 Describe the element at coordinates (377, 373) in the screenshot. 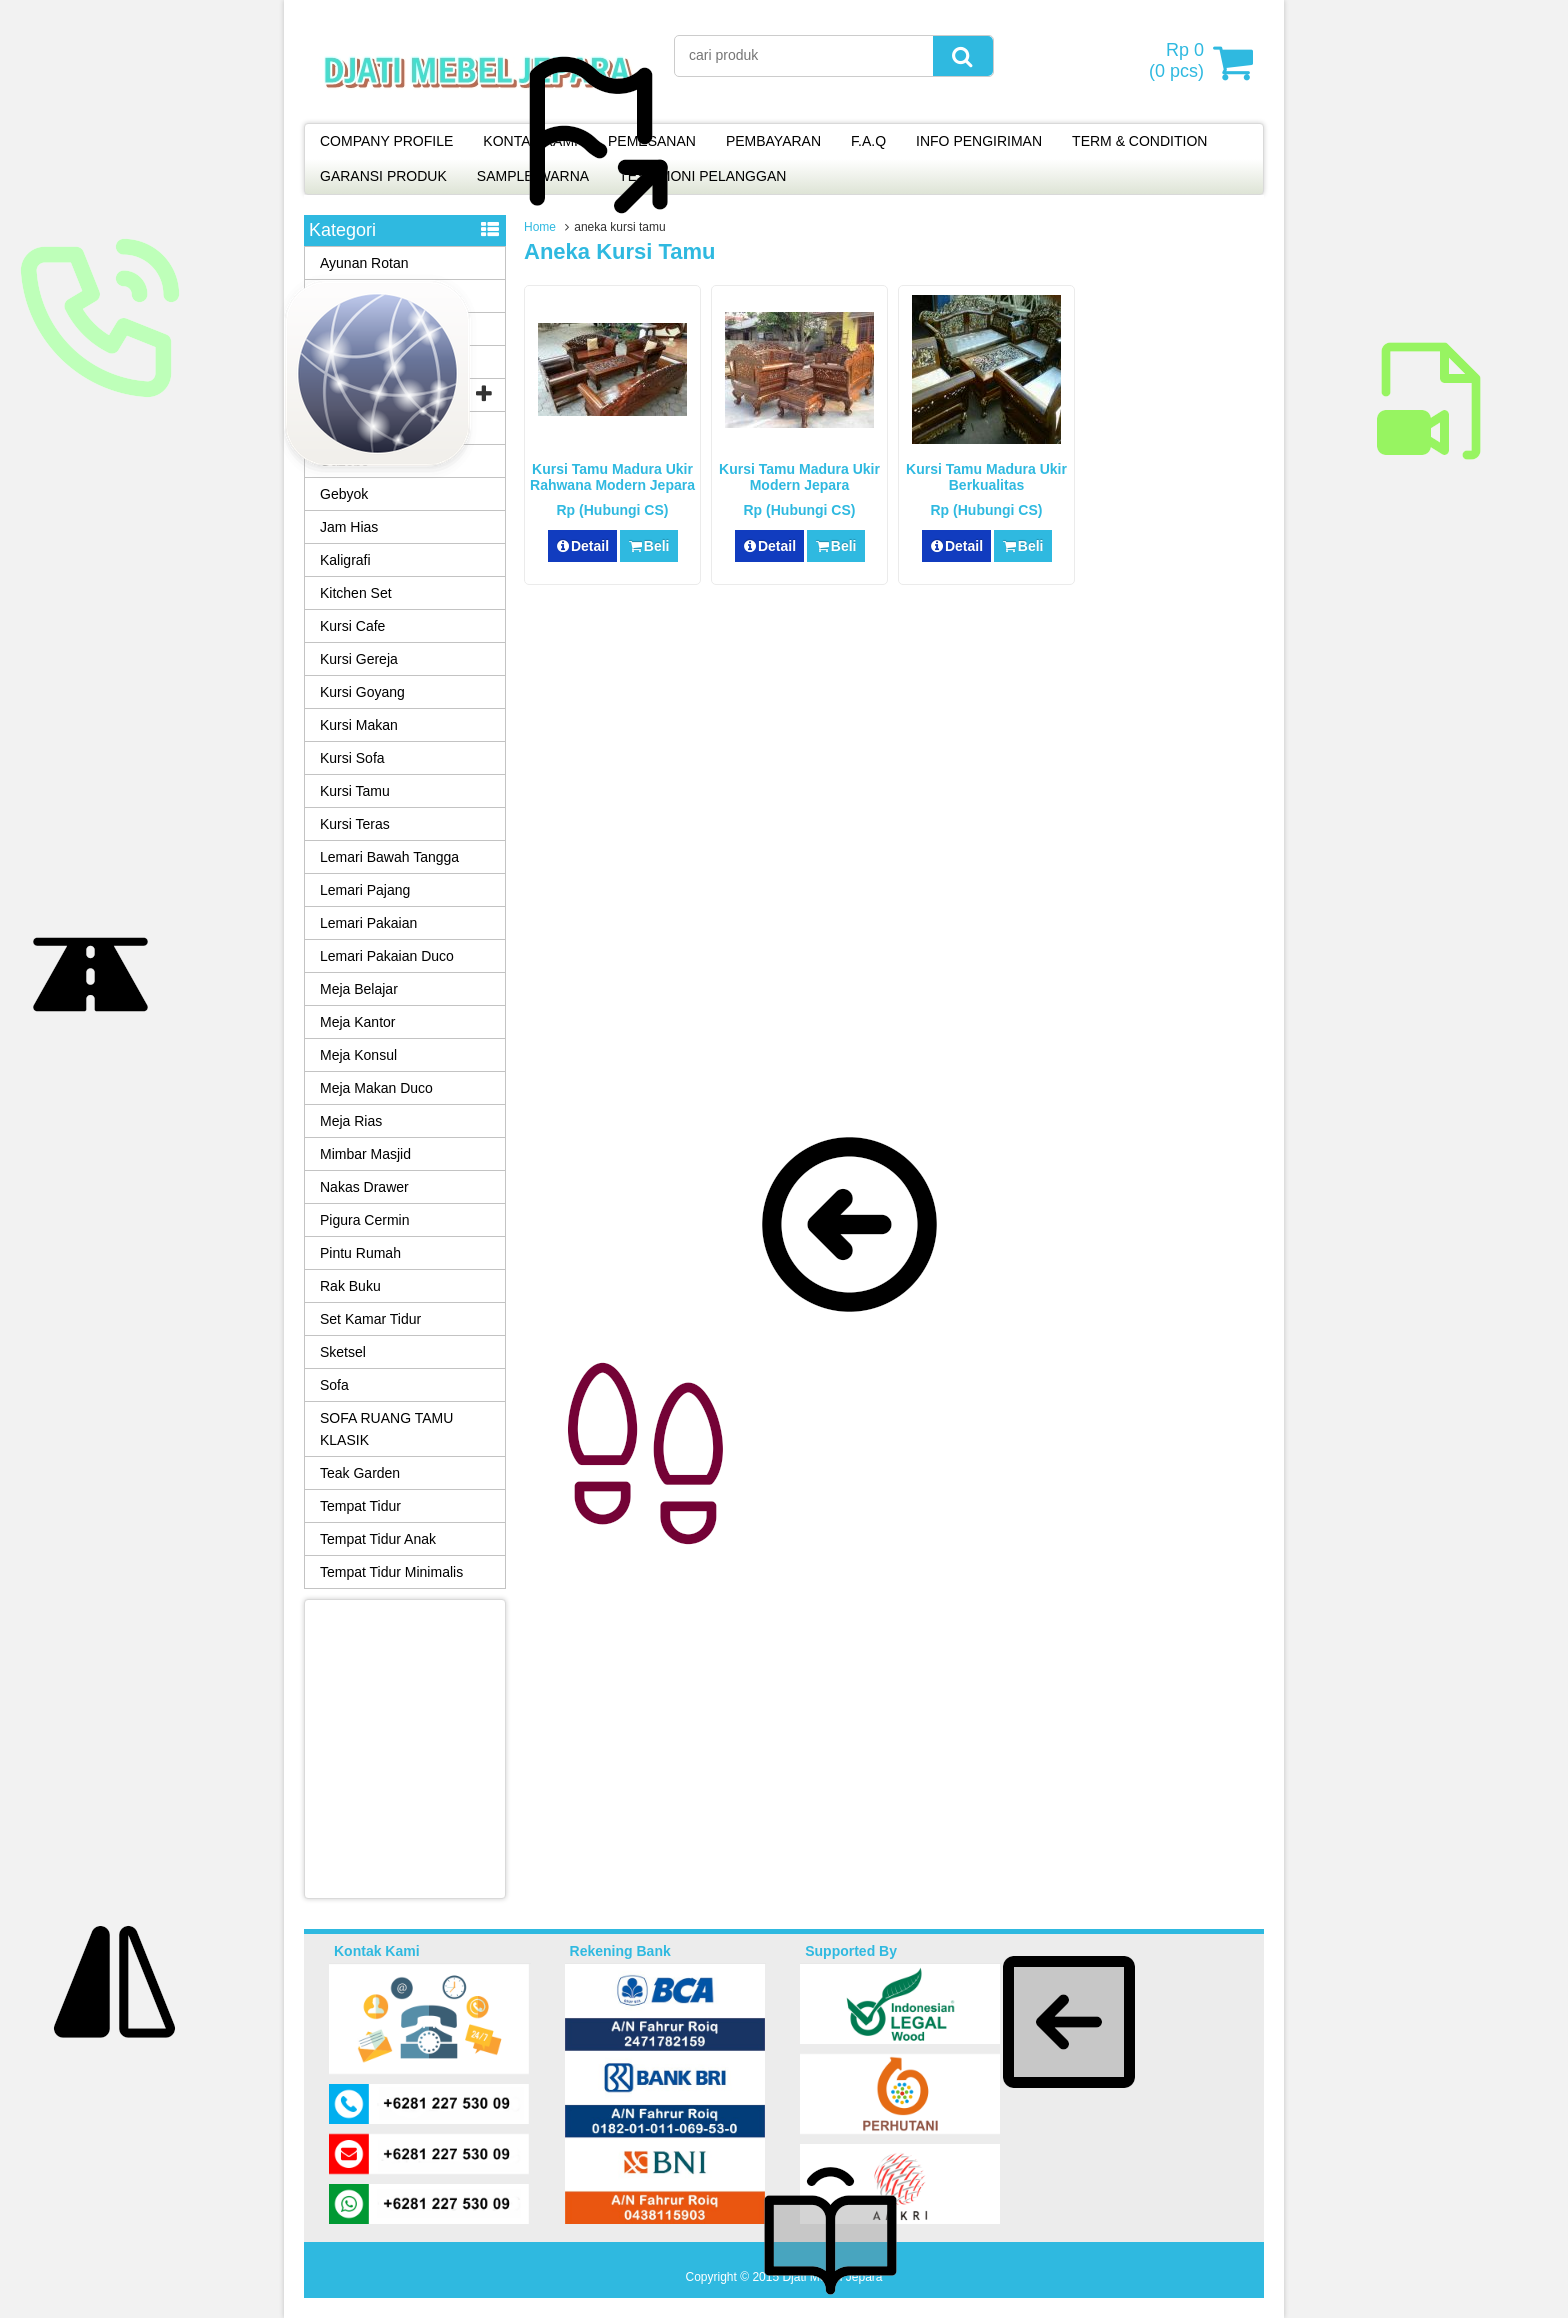

I see `access network file system or shared storage` at that location.